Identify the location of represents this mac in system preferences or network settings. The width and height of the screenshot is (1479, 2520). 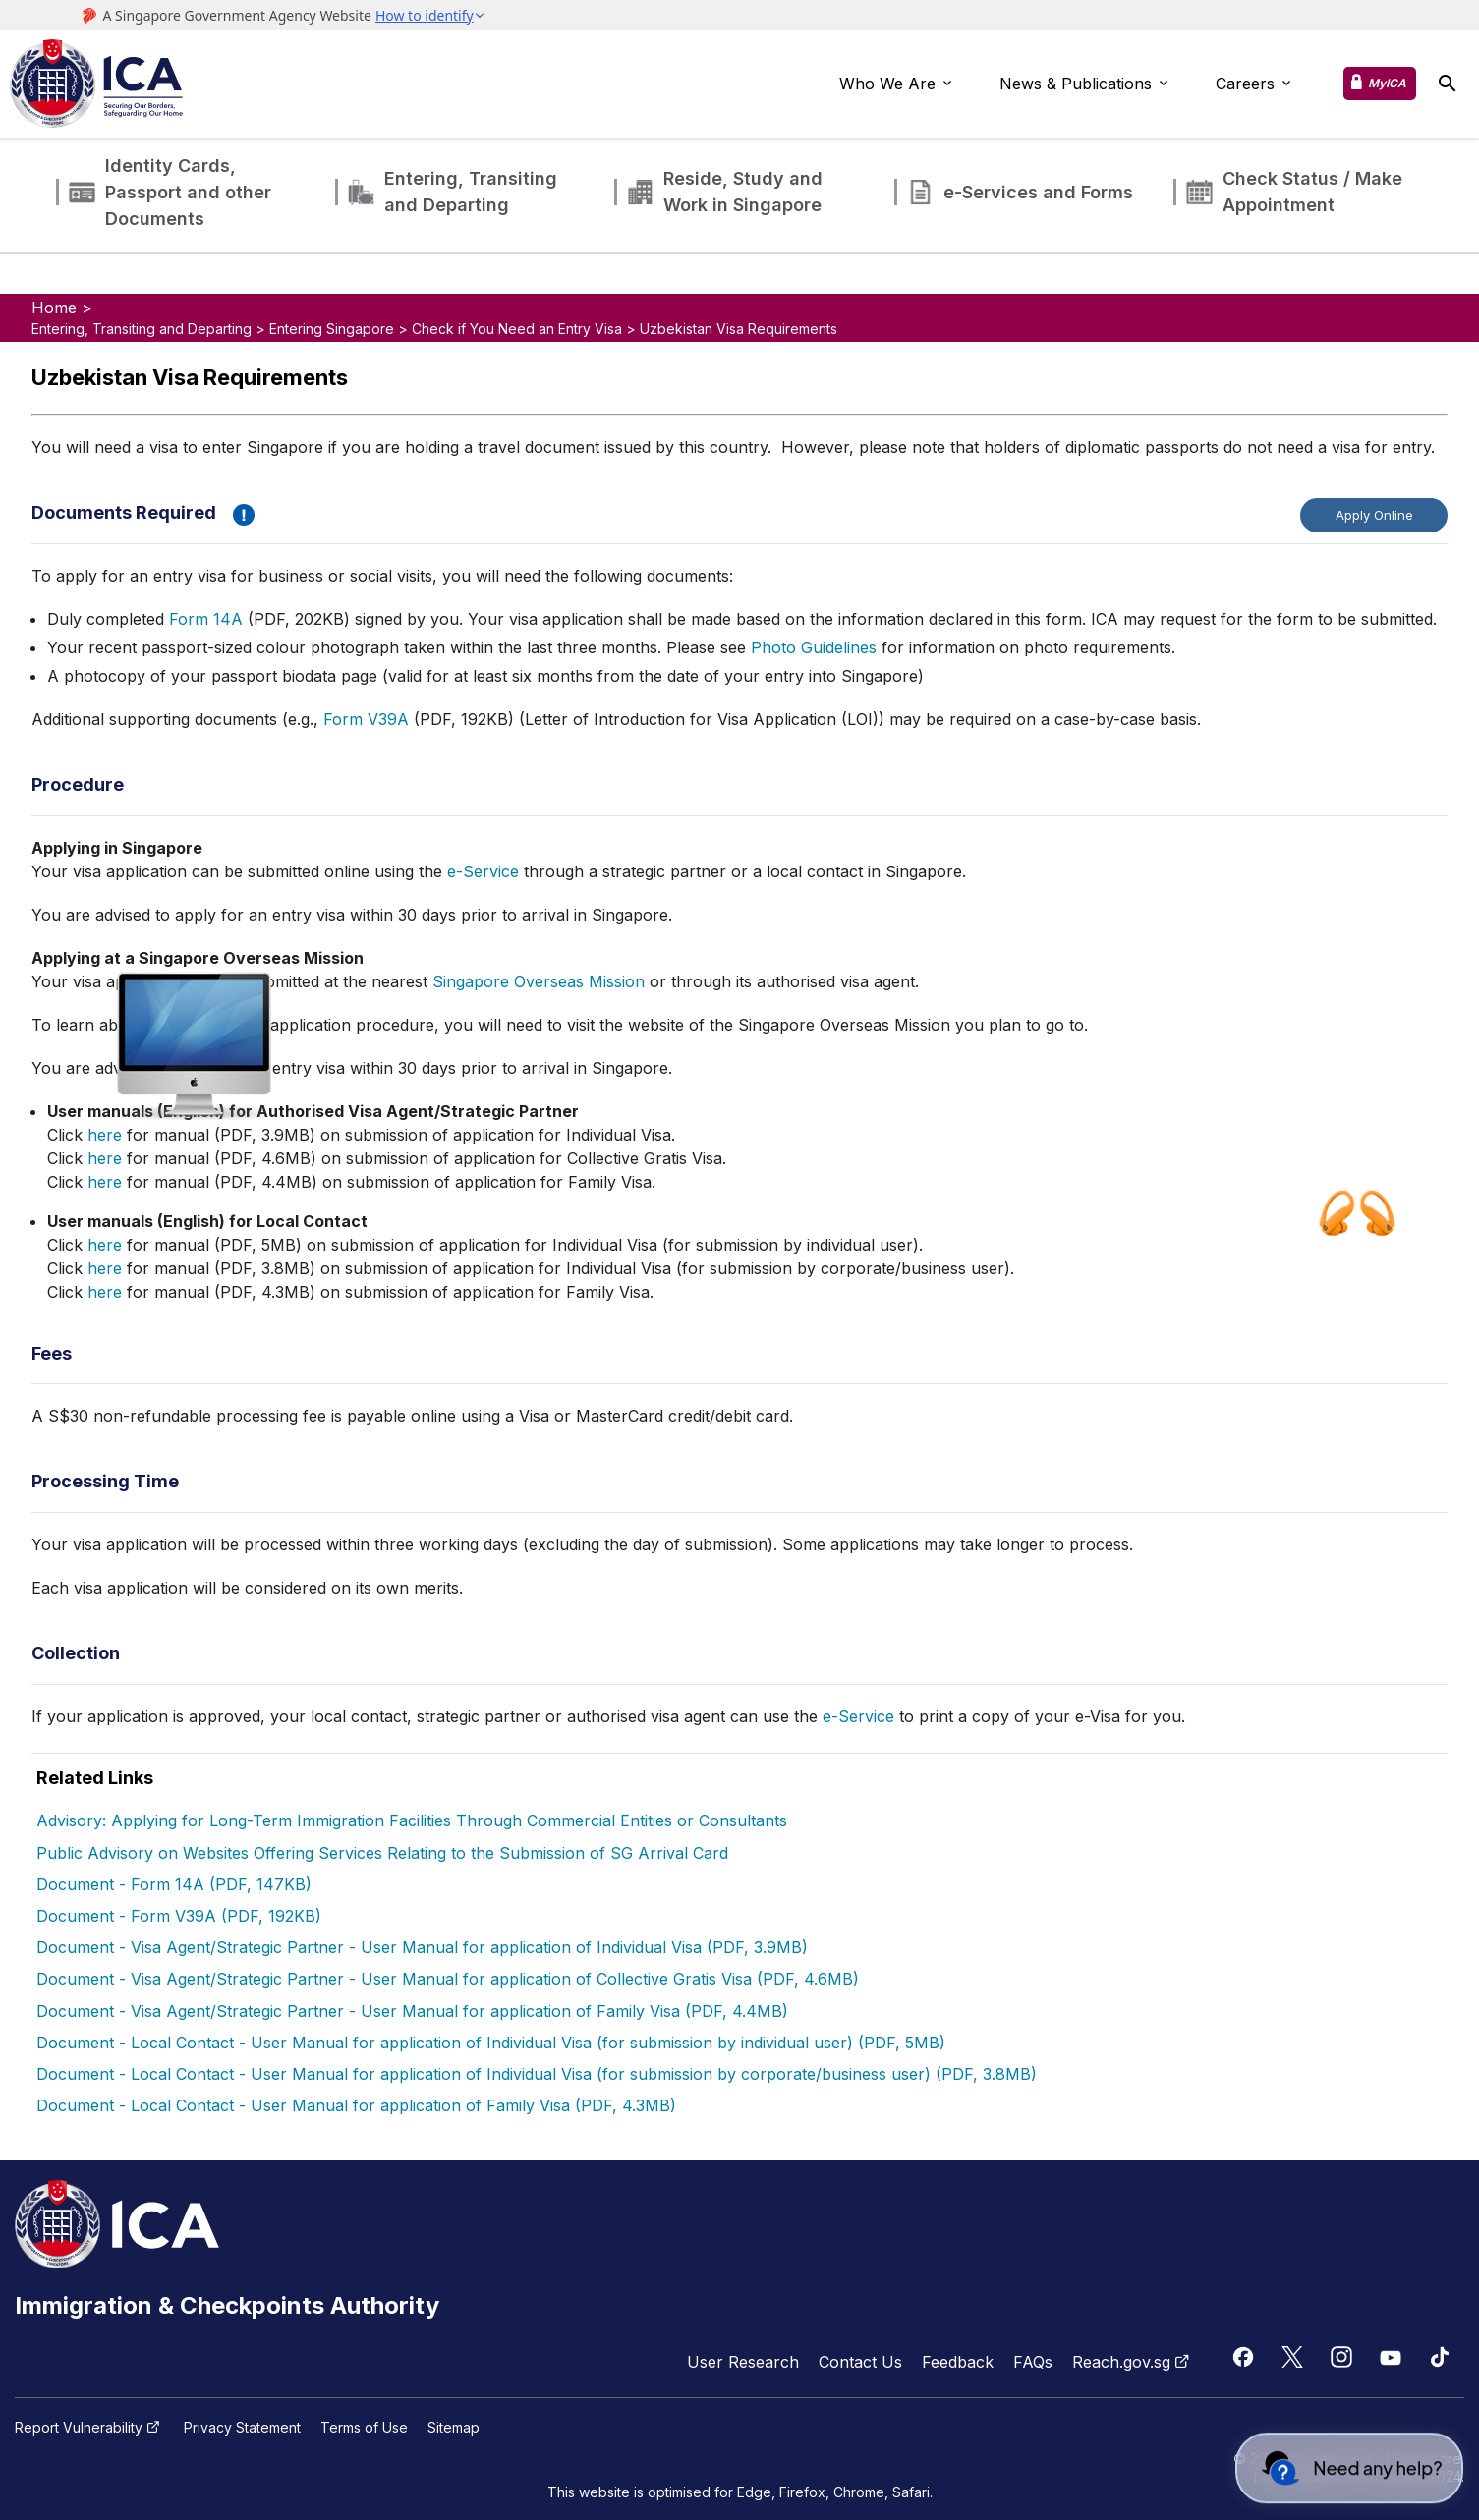
(194, 1027).